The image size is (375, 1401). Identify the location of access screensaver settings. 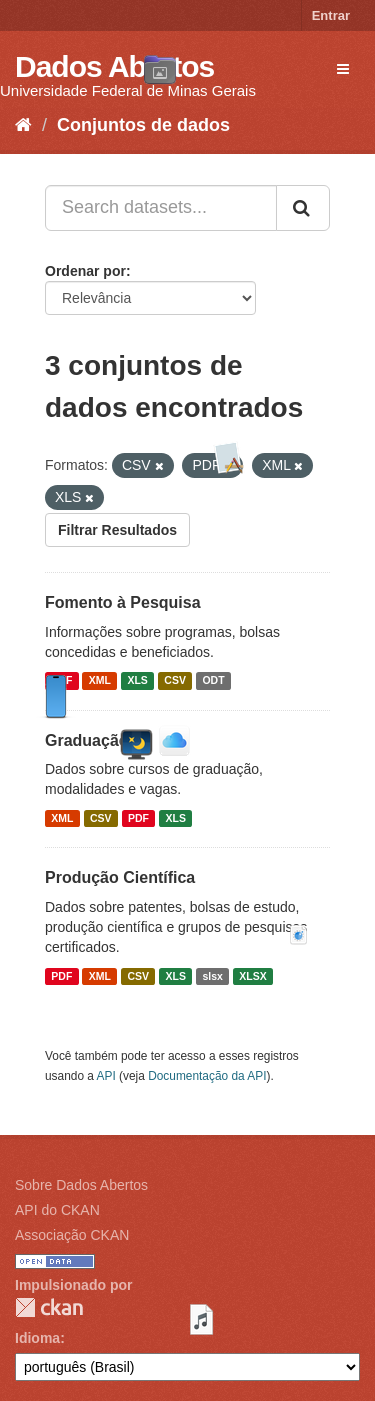
(136, 744).